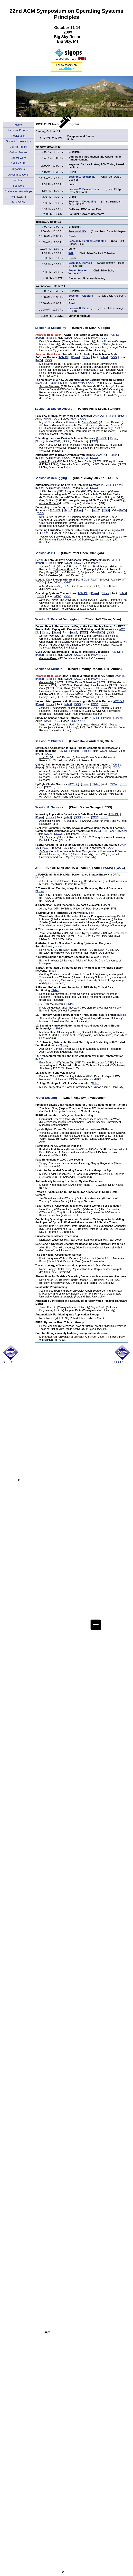 The image size is (133, 2576). I want to click on skip to previous track, so click(19, 1480).